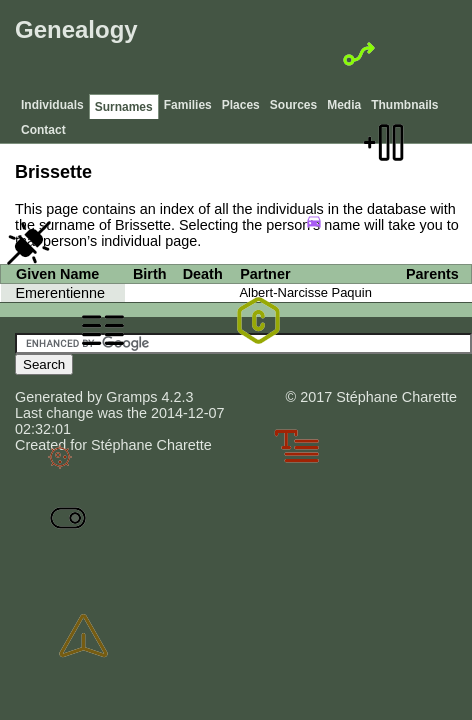  I want to click on indicates virus or malware detected, so click(60, 457).